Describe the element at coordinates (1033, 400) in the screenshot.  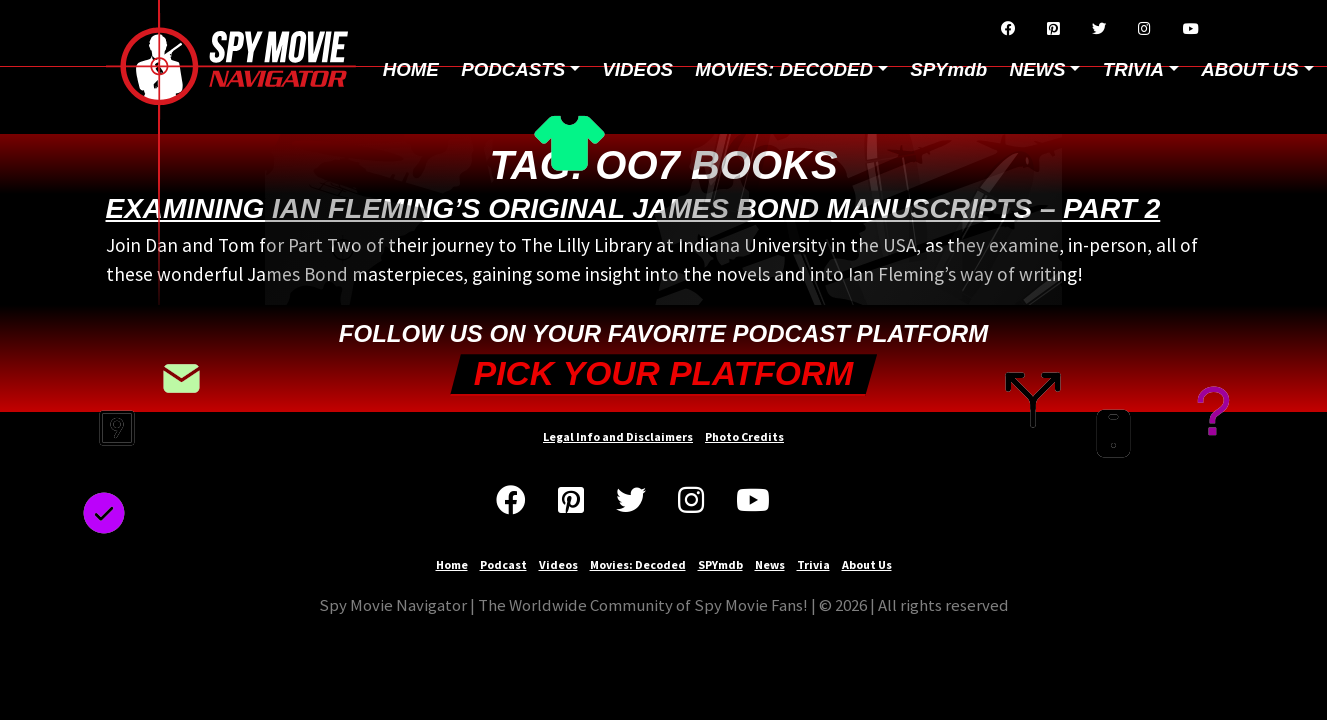
I see `split into two paths or options` at that location.